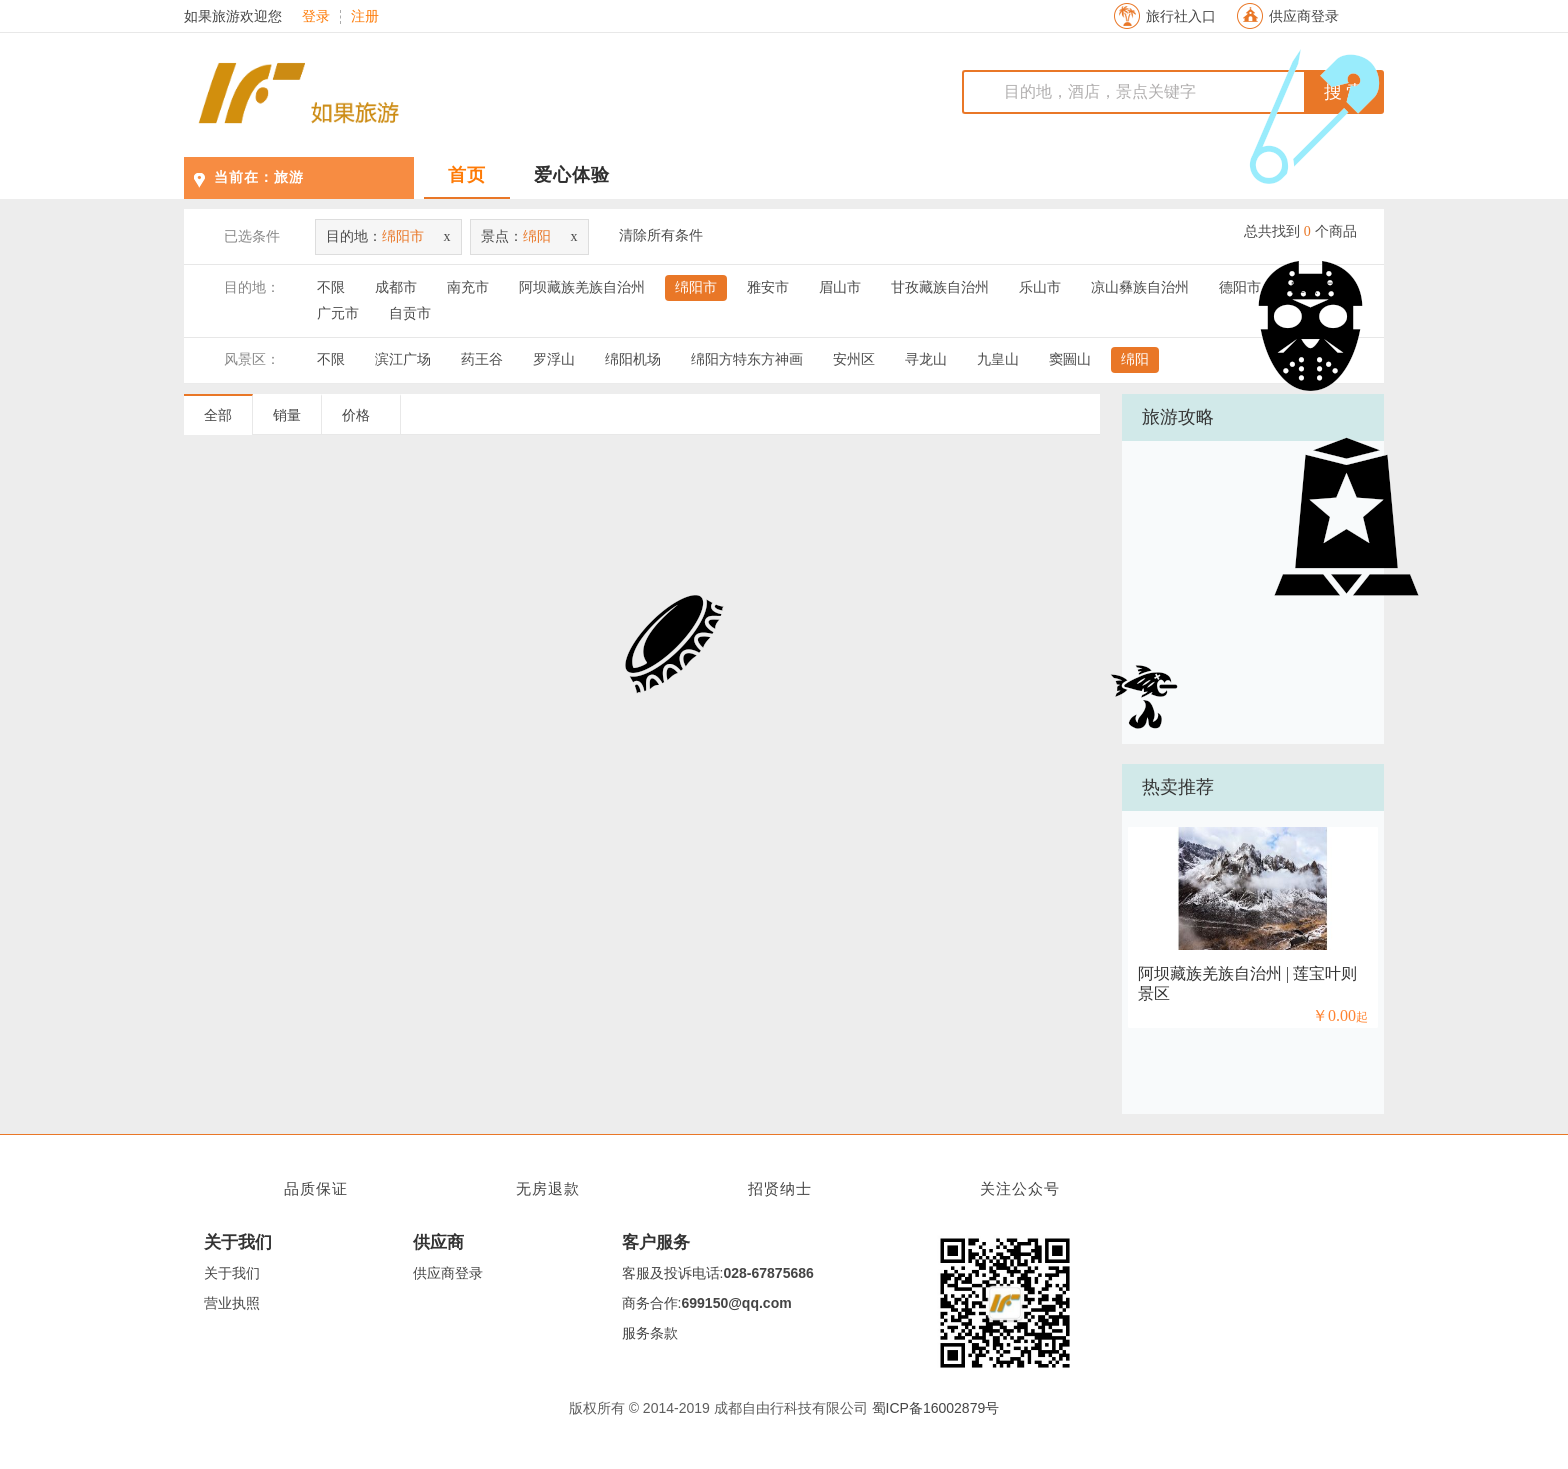 This screenshot has width=1568, height=1469. I want to click on safety pin tool or fastening option, so click(1314, 116).